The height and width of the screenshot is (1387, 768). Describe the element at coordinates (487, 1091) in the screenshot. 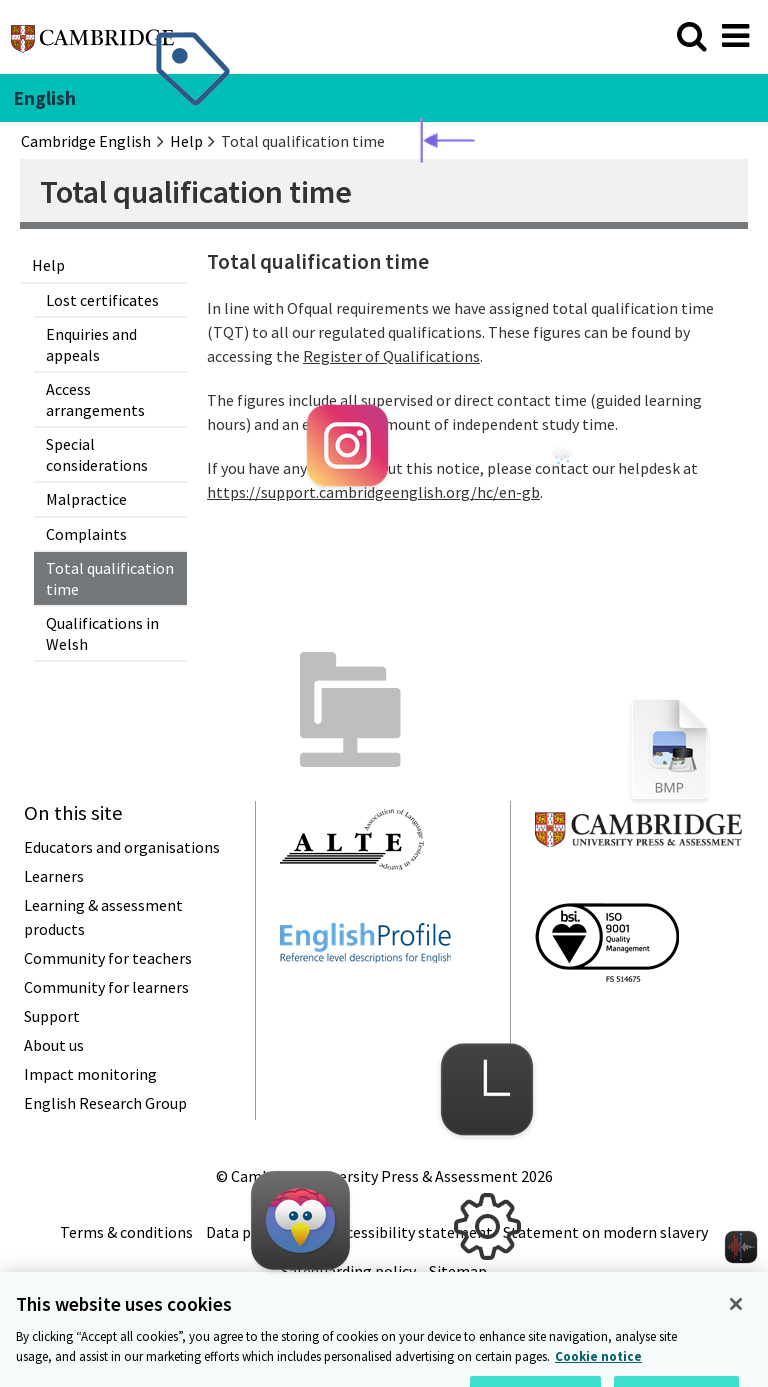

I see `open date and time settings` at that location.